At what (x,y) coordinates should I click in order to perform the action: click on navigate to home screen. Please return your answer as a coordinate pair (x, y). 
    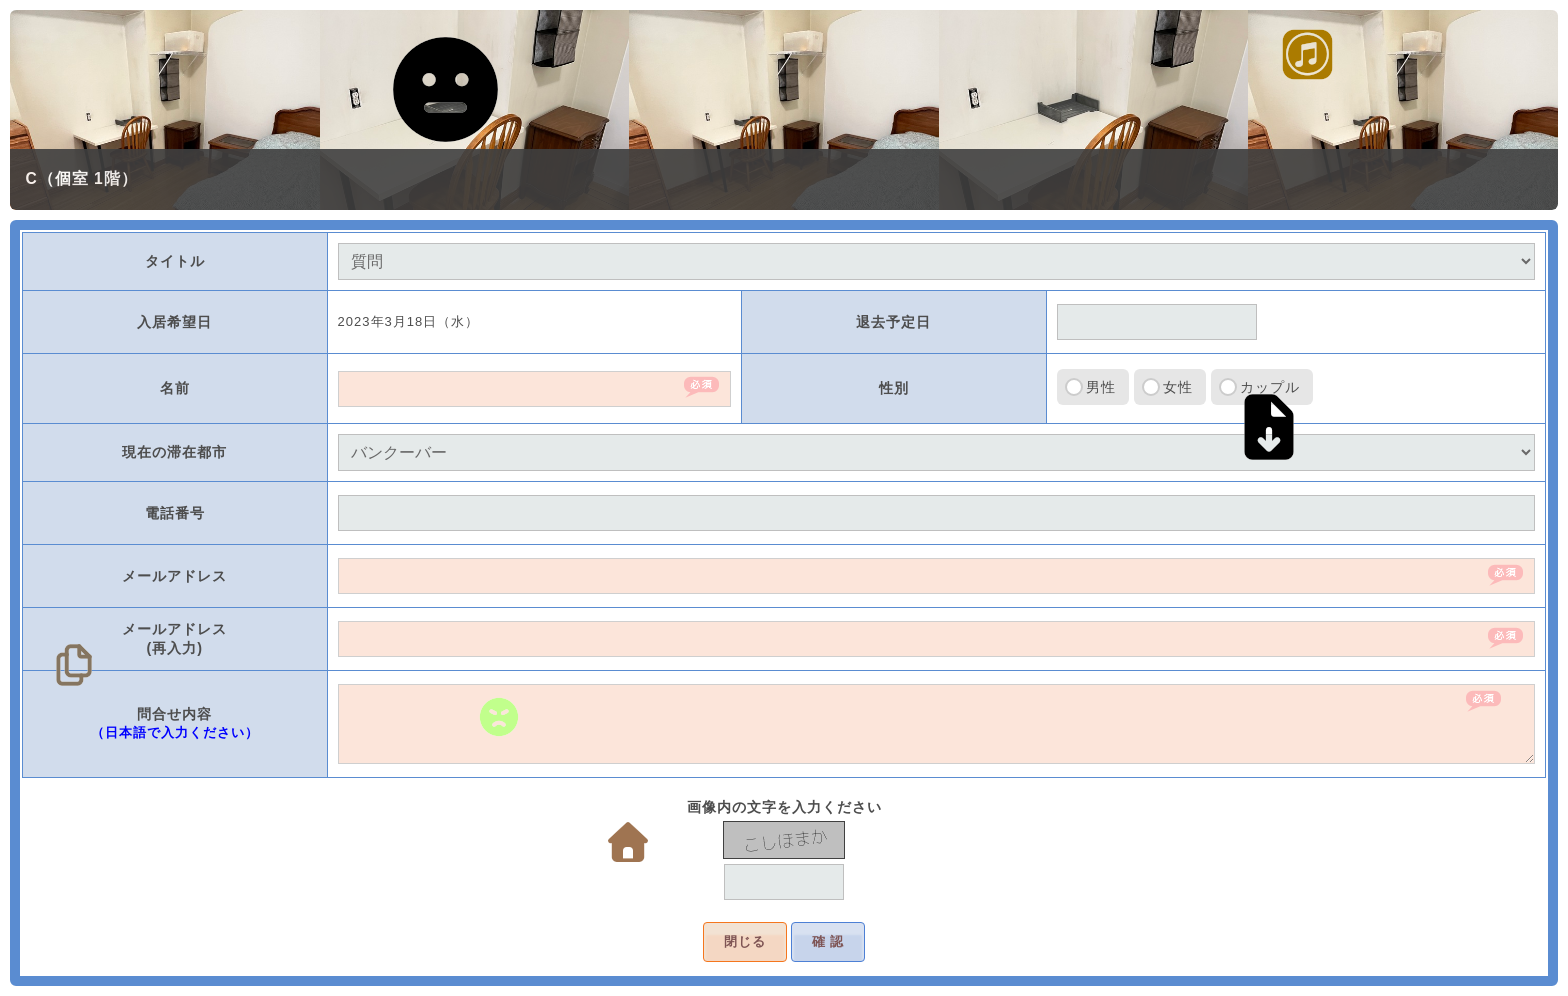
    Looking at the image, I should click on (628, 842).